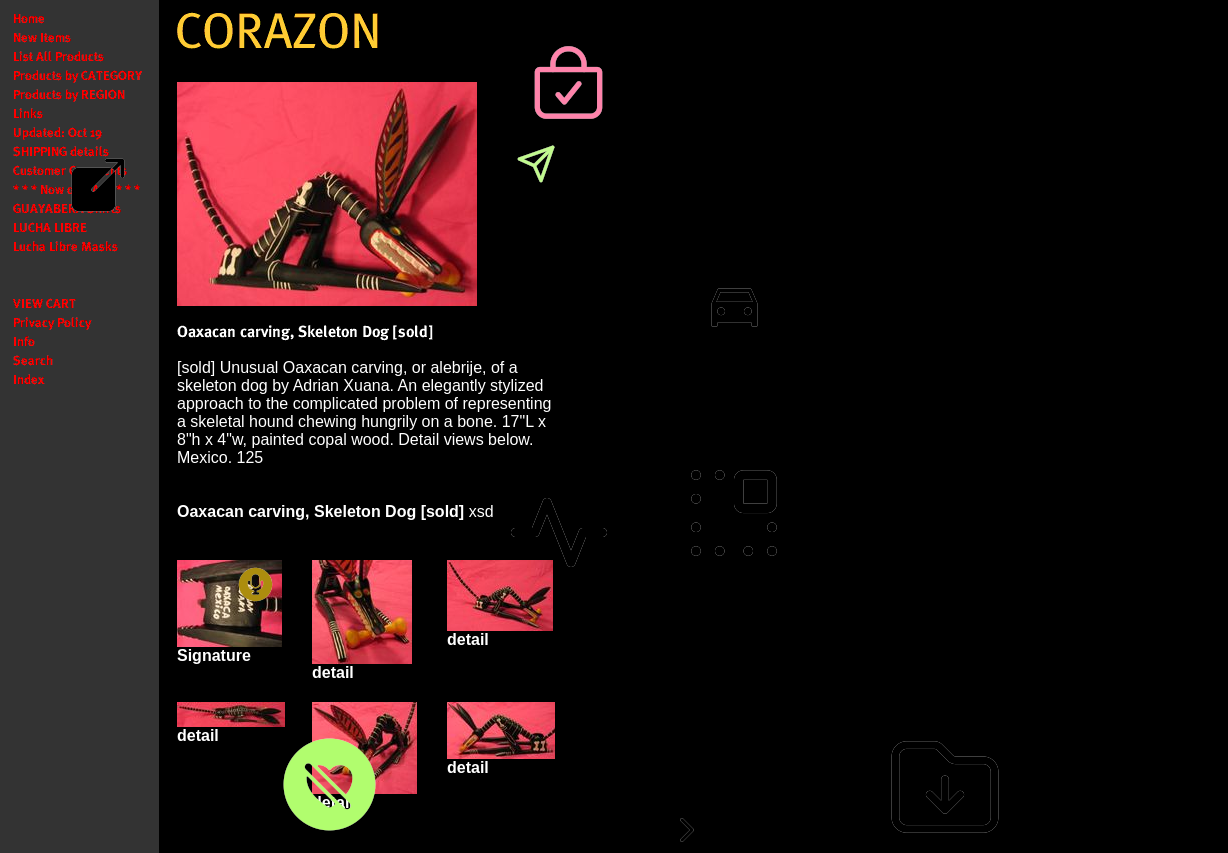 This screenshot has width=1228, height=853. Describe the element at coordinates (734, 513) in the screenshot. I see `align element to top-right corner` at that location.